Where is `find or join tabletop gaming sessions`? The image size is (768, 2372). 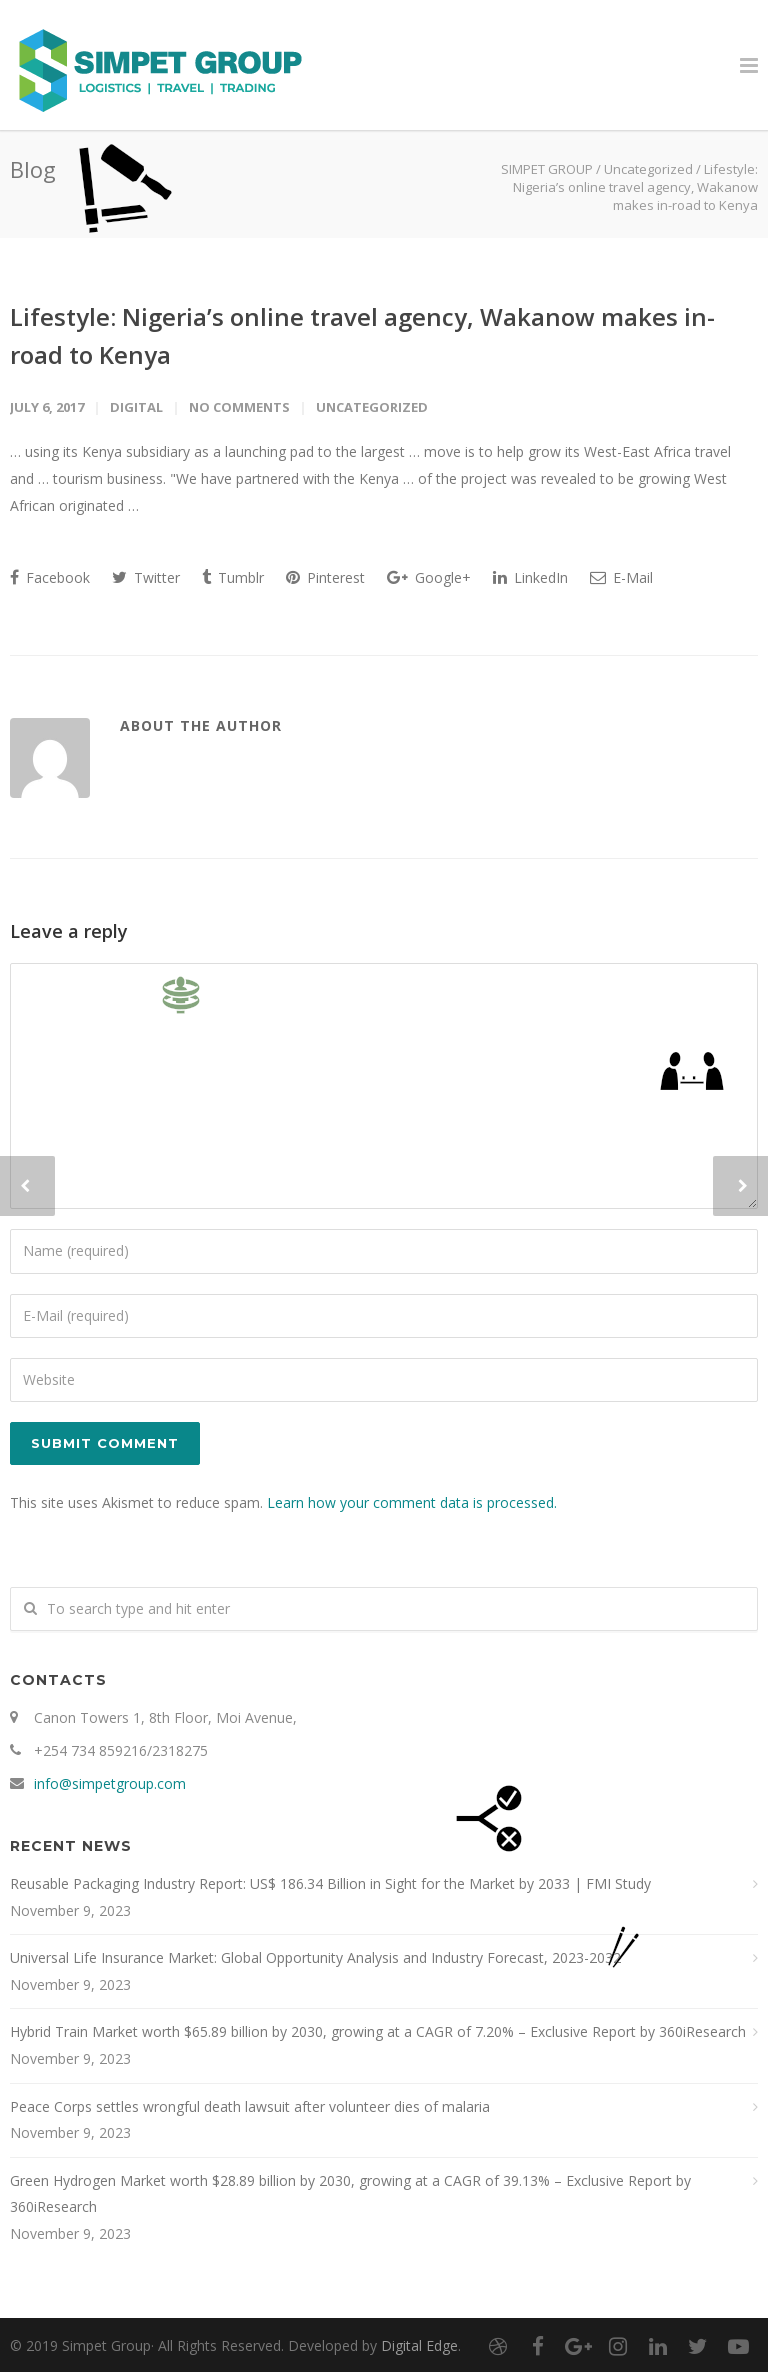
find or join tabletop gaming sessions is located at coordinates (692, 1071).